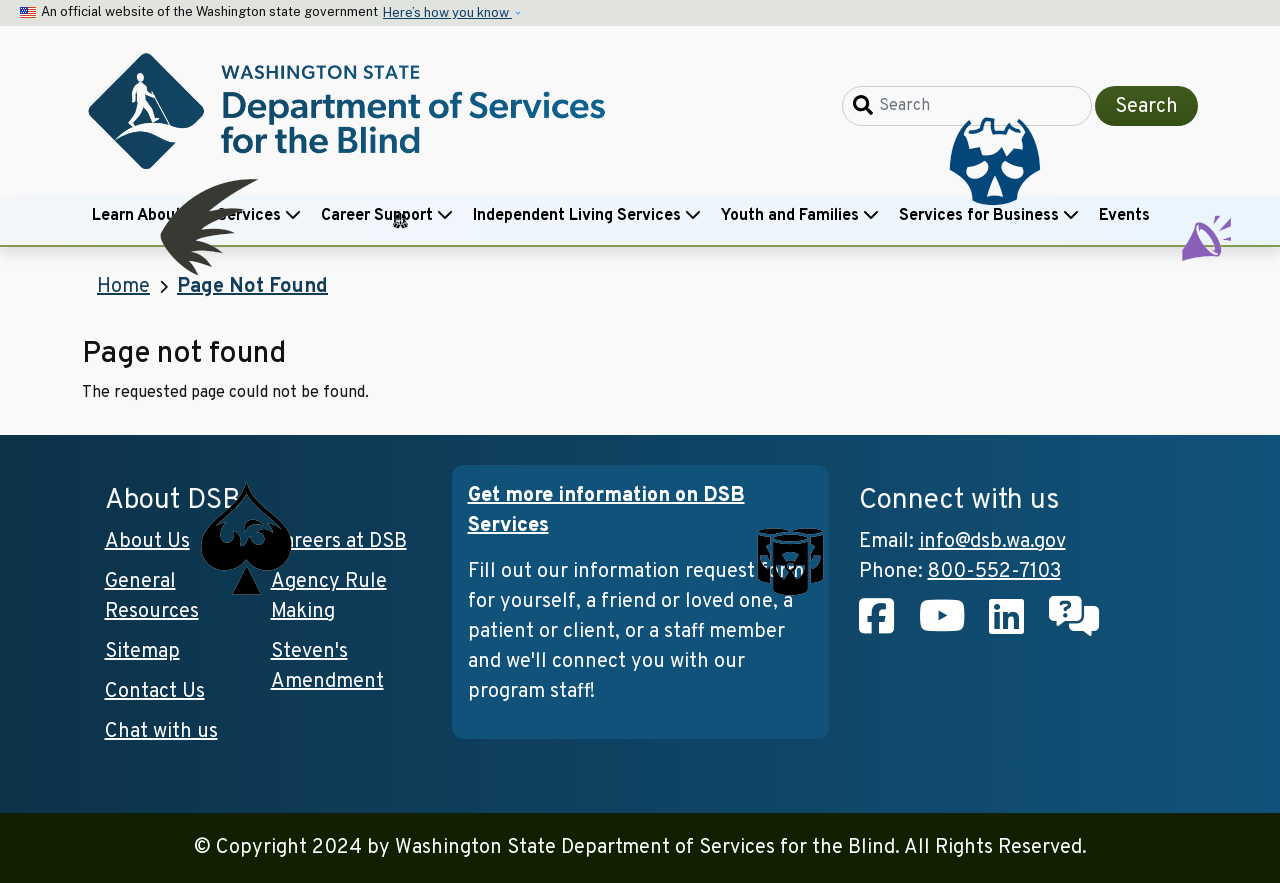 This screenshot has height=883, width=1280. I want to click on indicates player death or game over state, so click(995, 162).